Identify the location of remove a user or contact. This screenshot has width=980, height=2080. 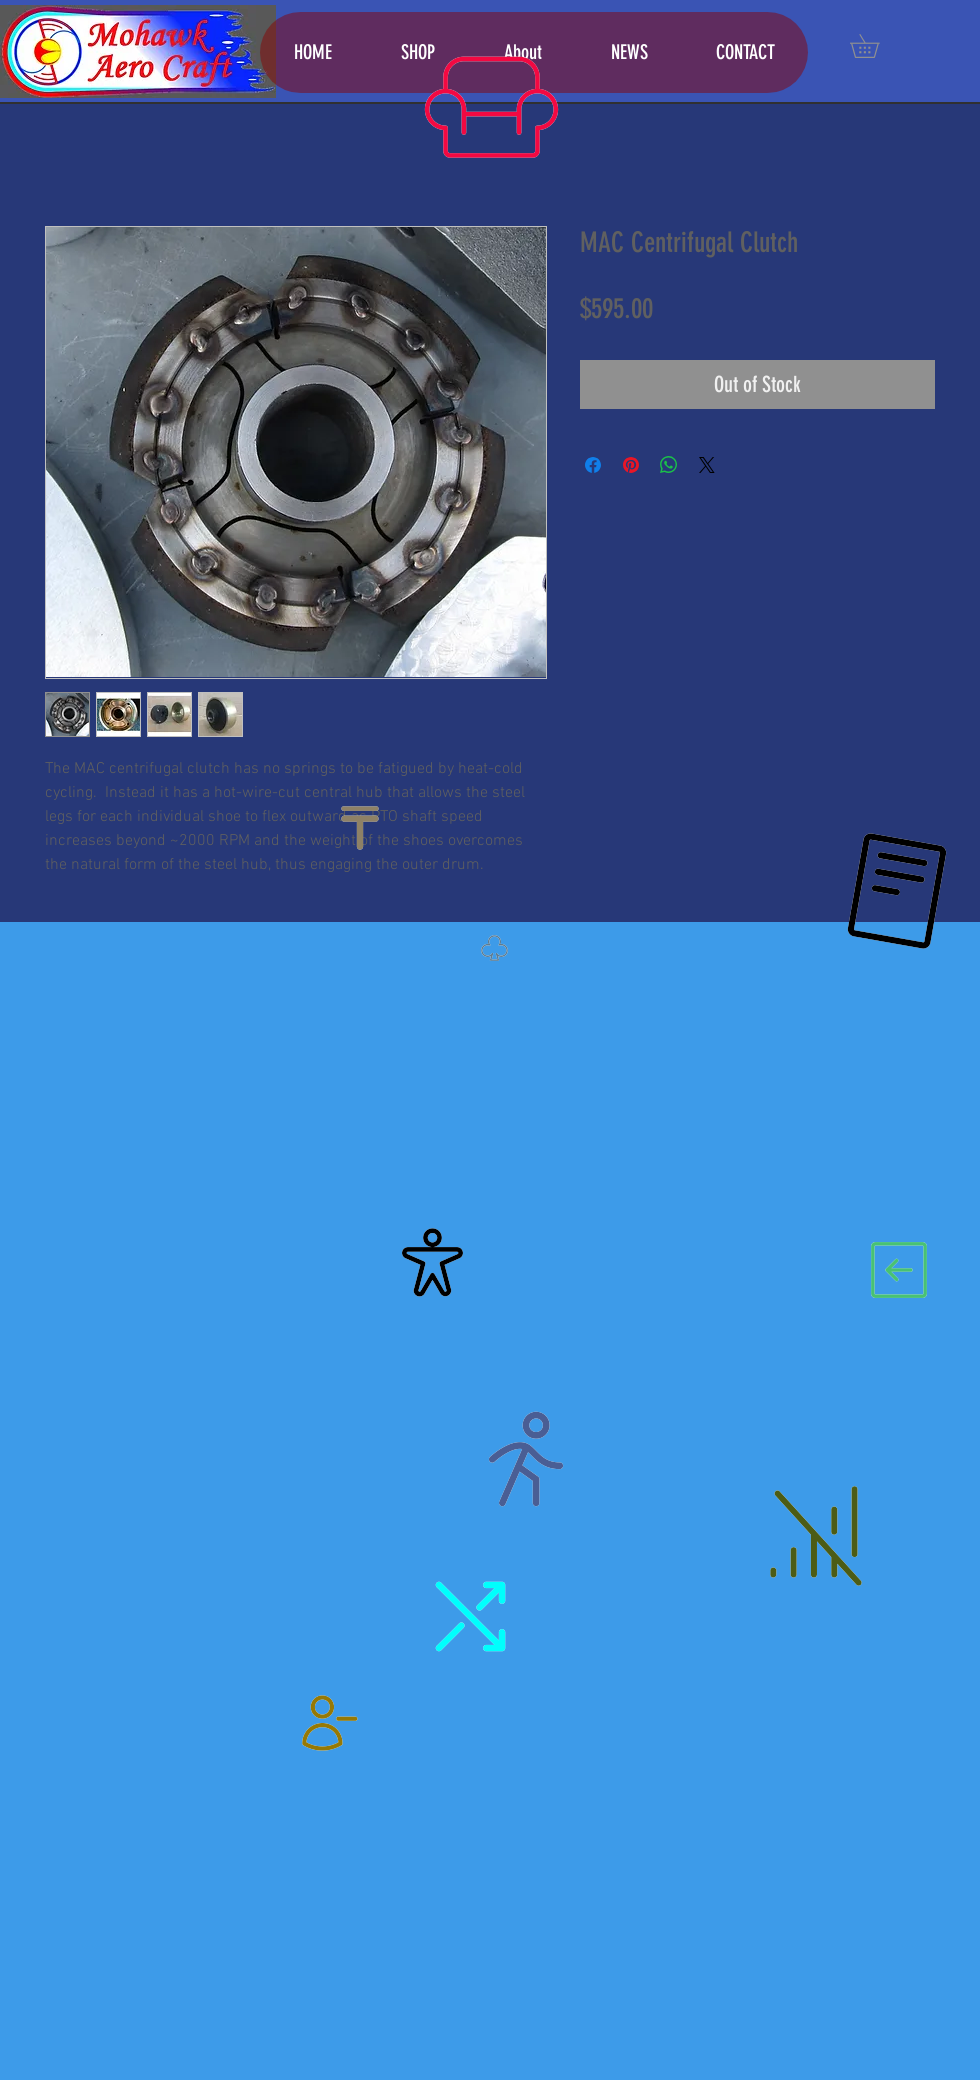
(327, 1723).